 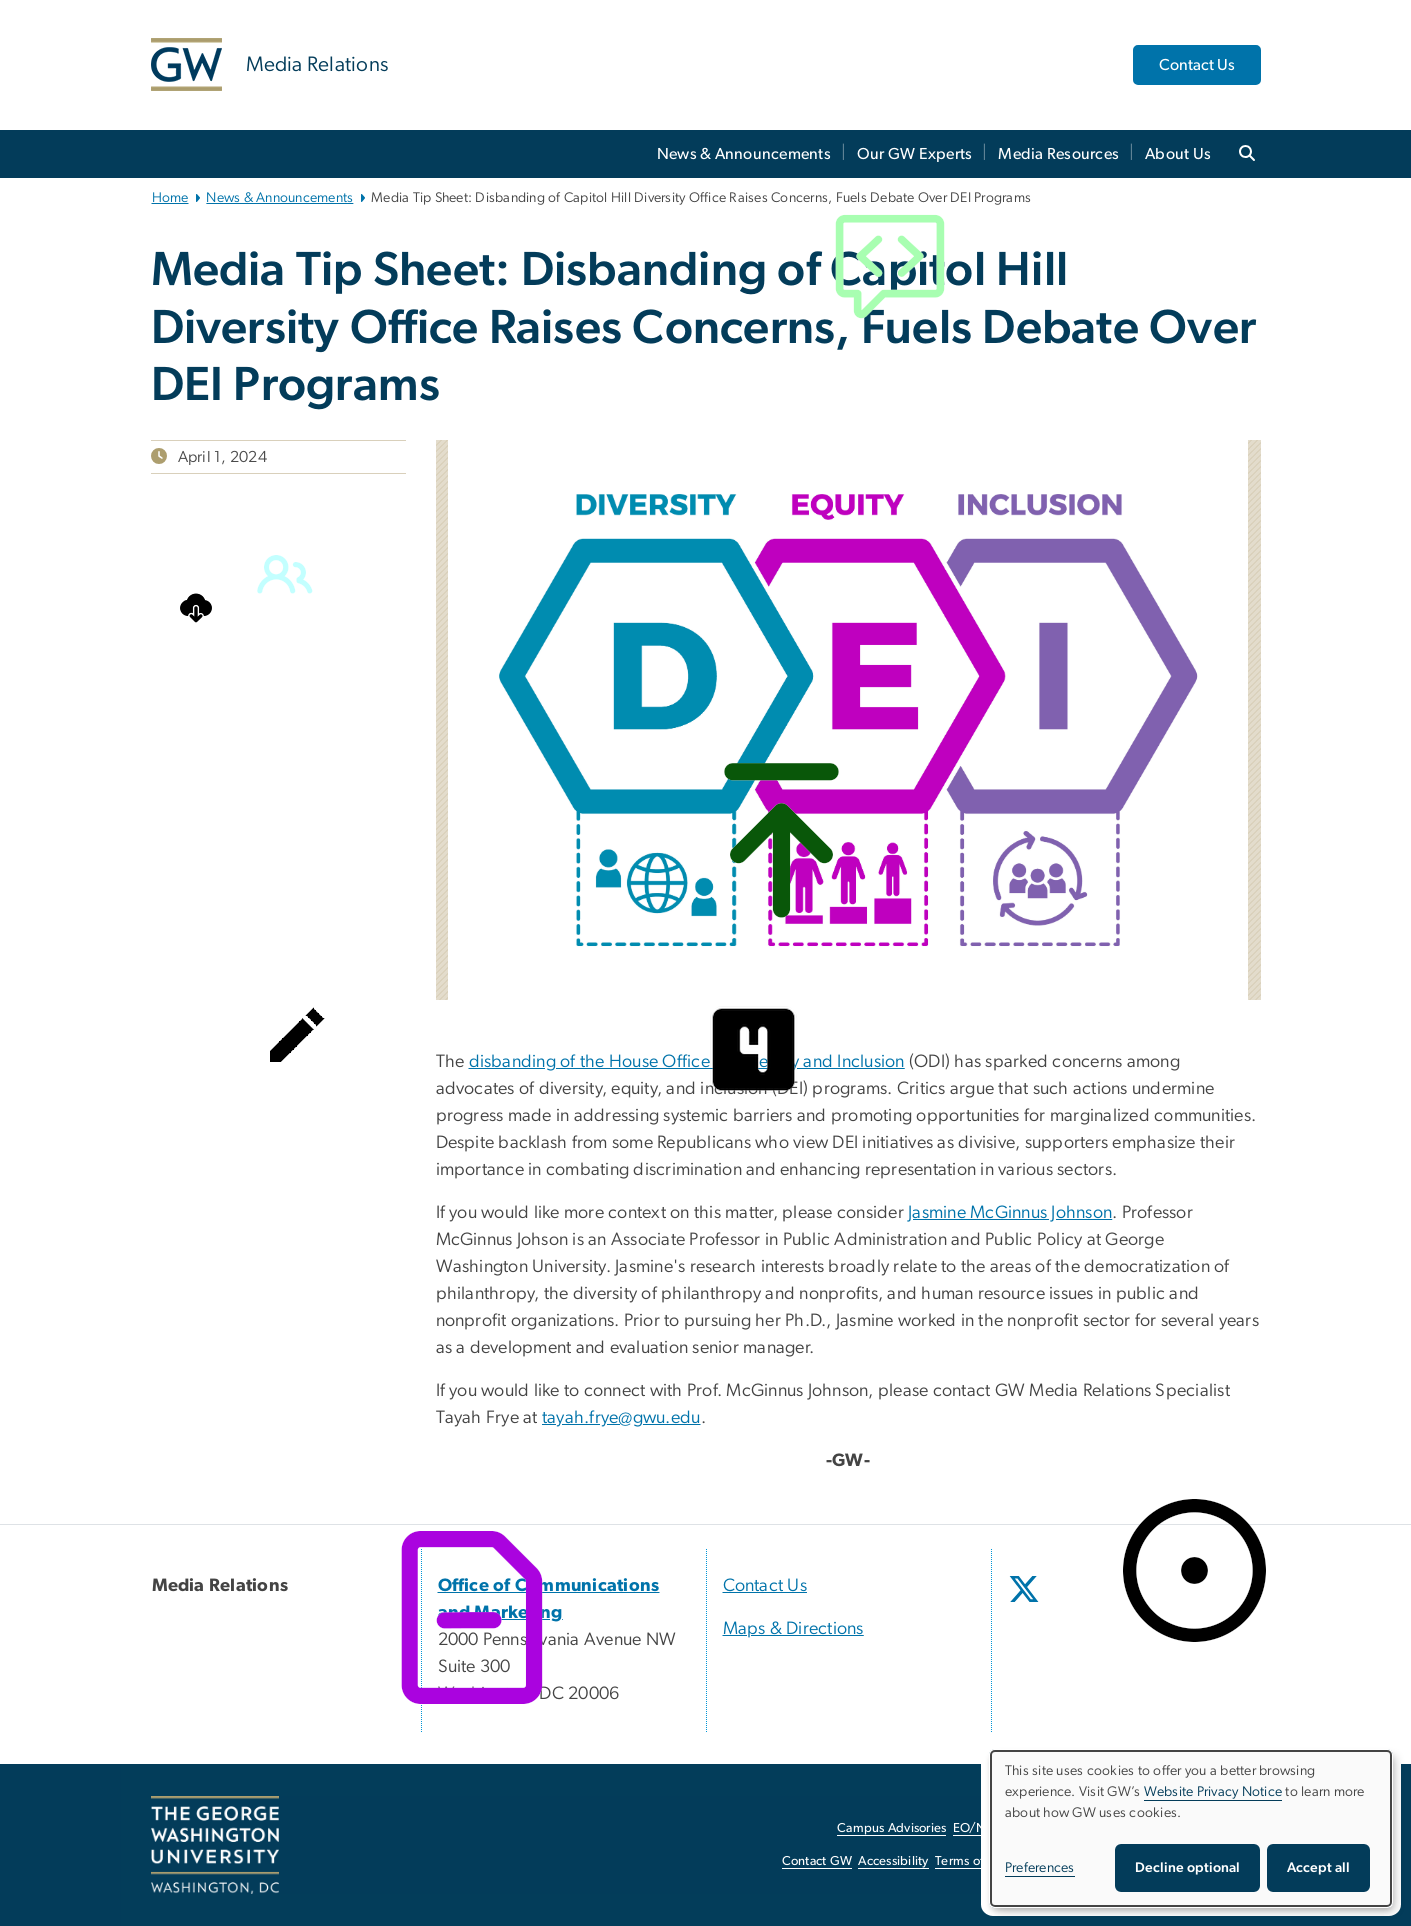 I want to click on move item to top of list, so click(x=781, y=837).